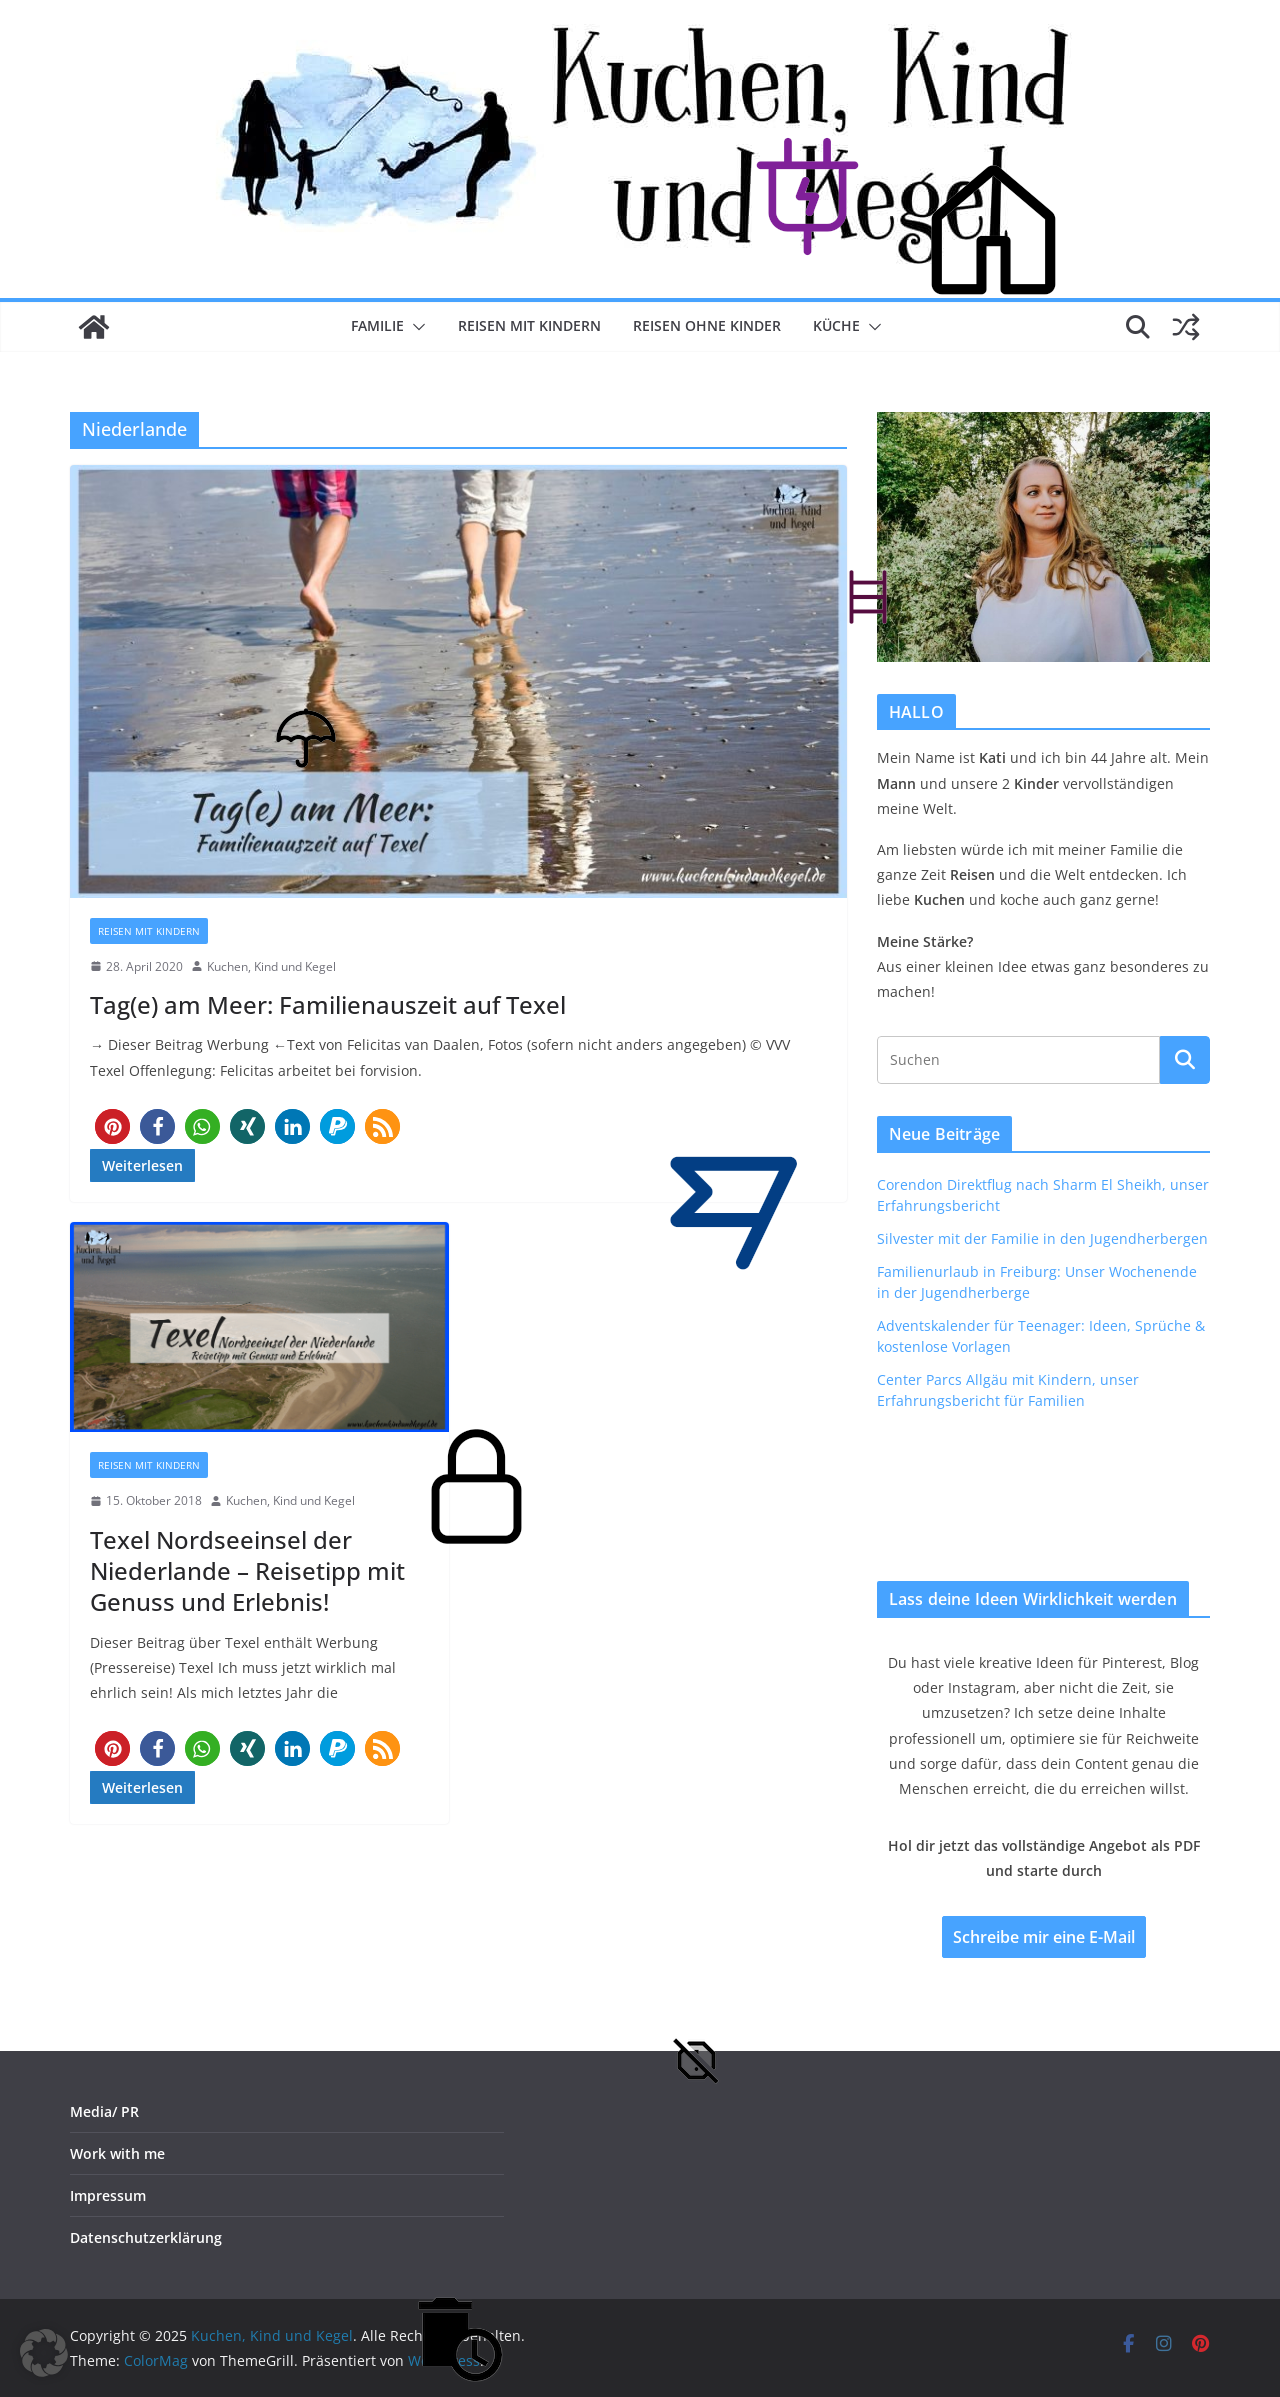  I want to click on set items to automatically delete after a time period, so click(460, 2339).